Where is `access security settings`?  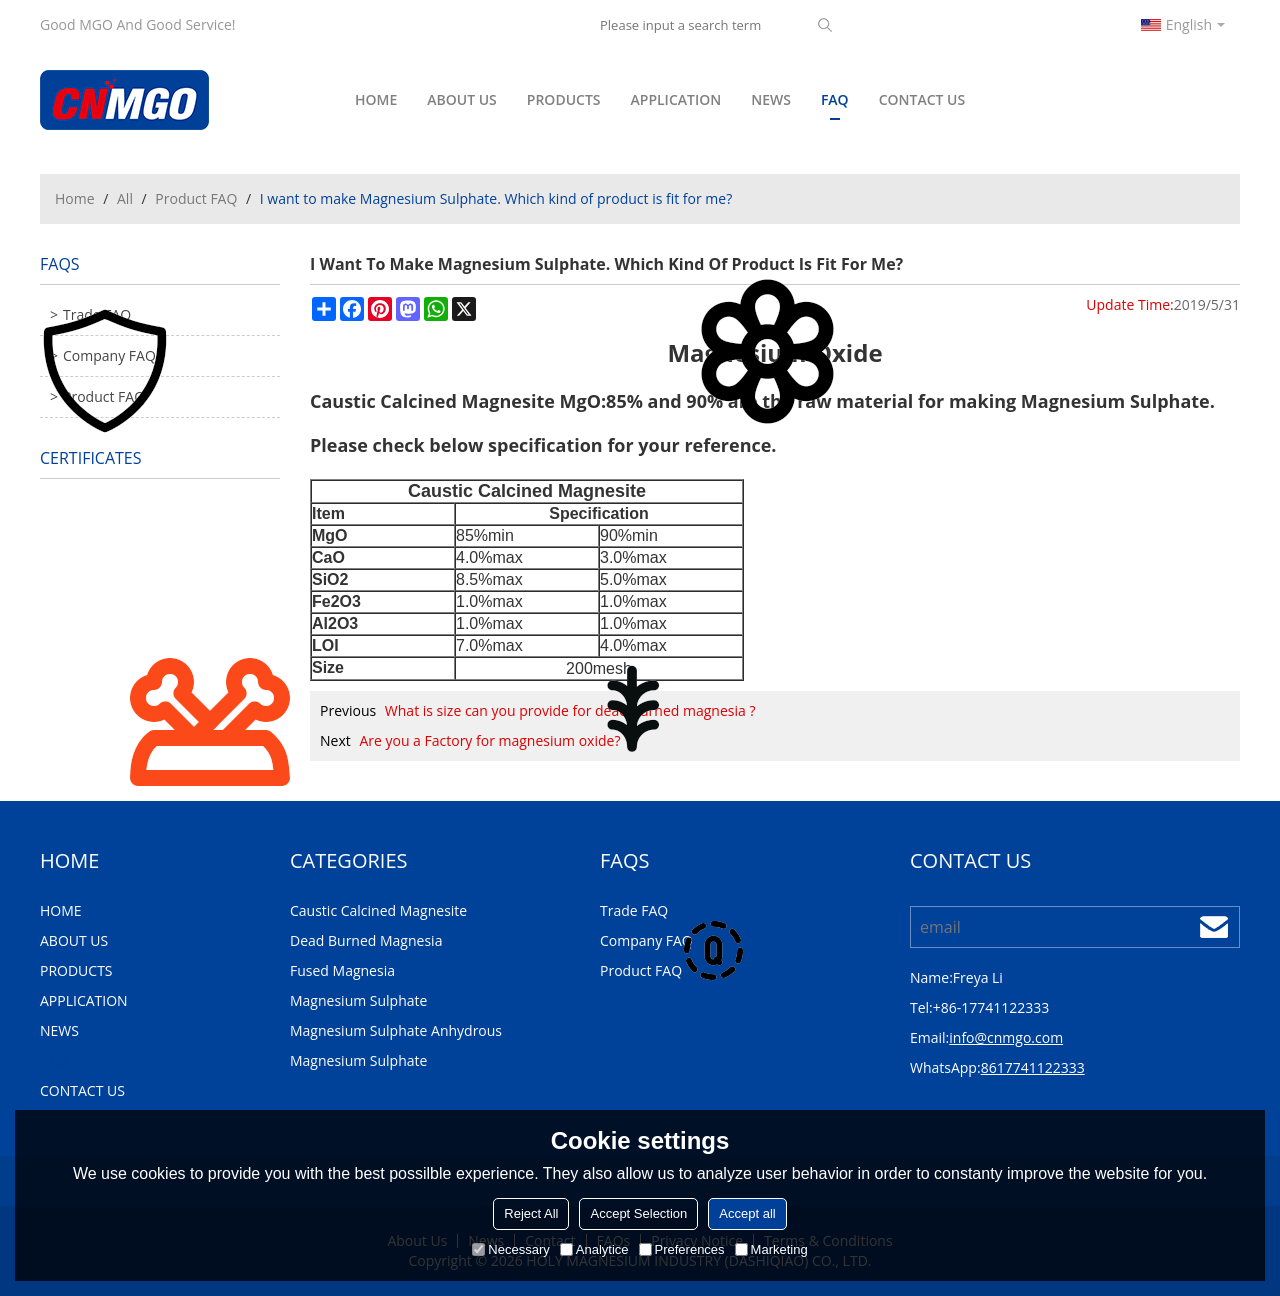
access security settings is located at coordinates (105, 371).